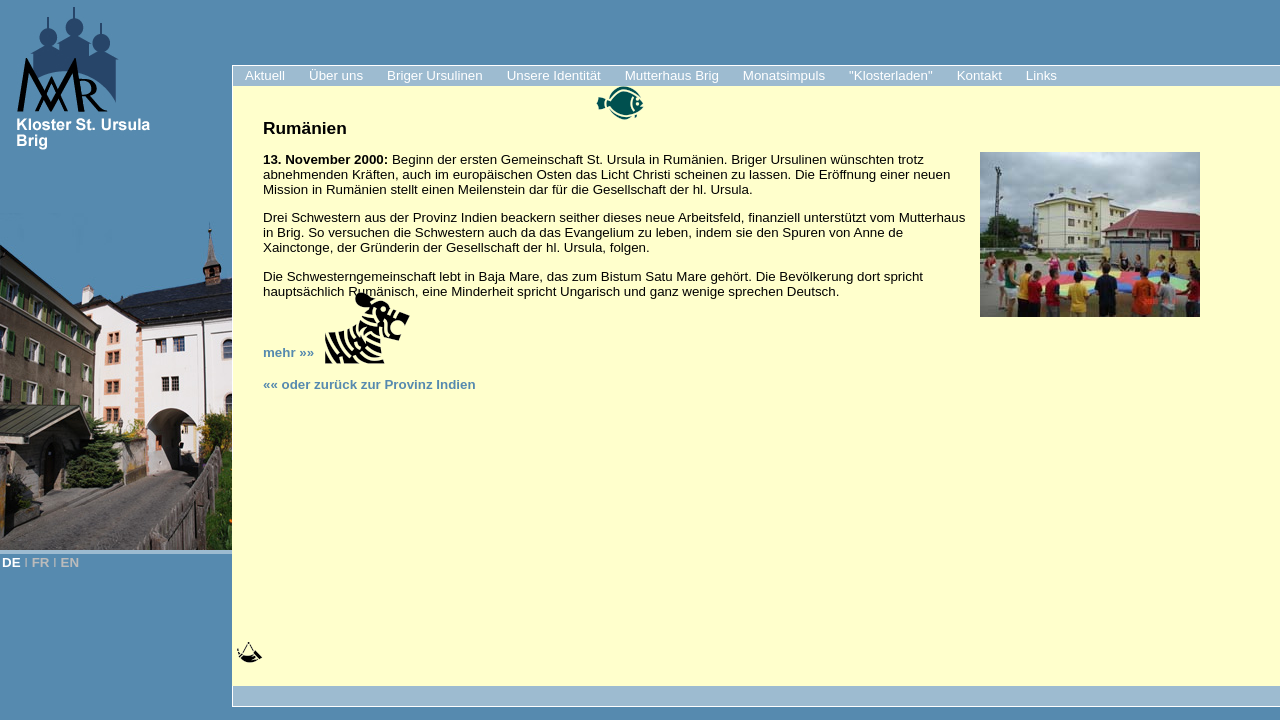 This screenshot has width=1280, height=720. I want to click on select flatfish in a fishing or aquarium game, so click(620, 103).